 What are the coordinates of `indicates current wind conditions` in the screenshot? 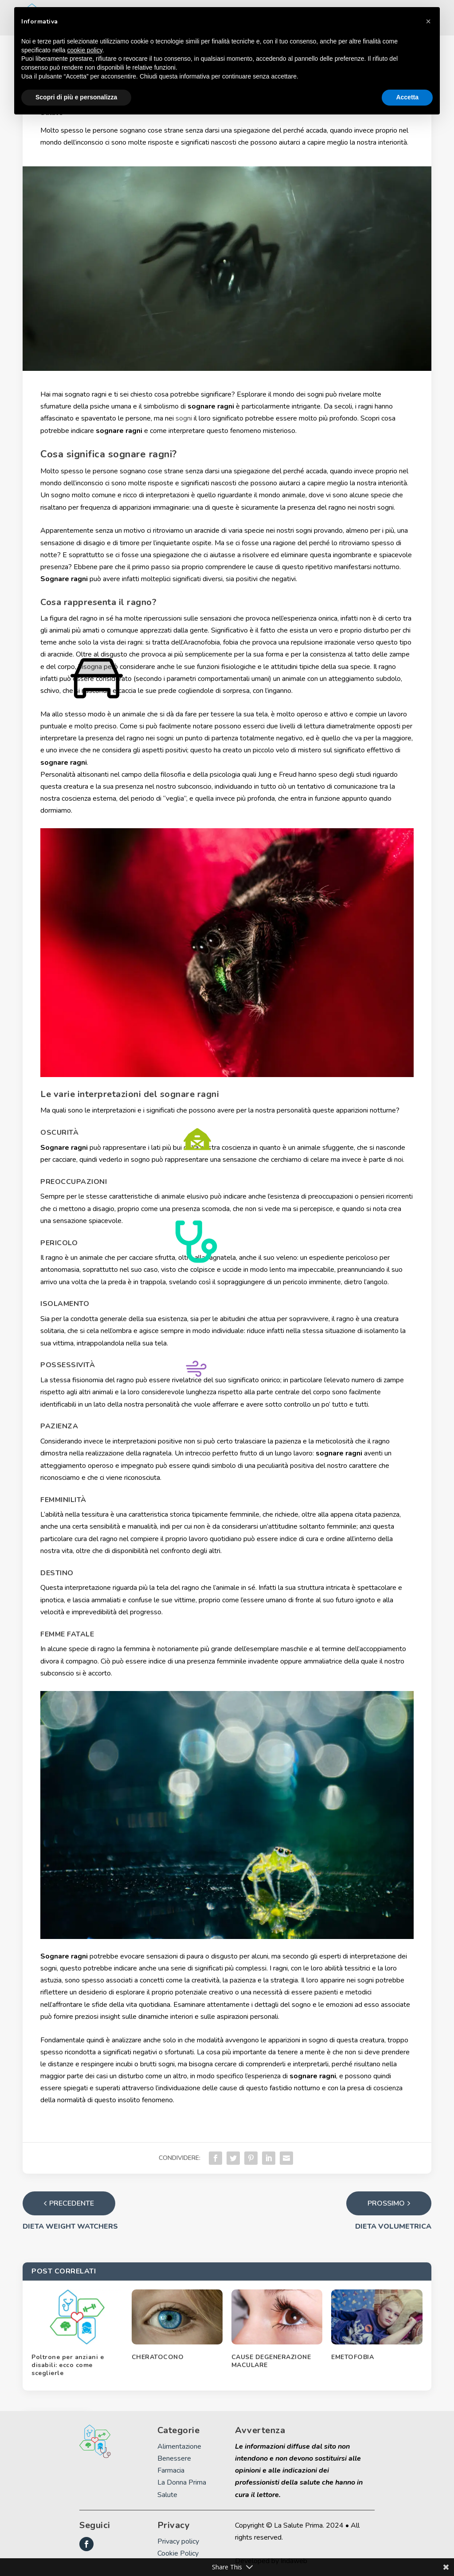 It's located at (196, 1369).